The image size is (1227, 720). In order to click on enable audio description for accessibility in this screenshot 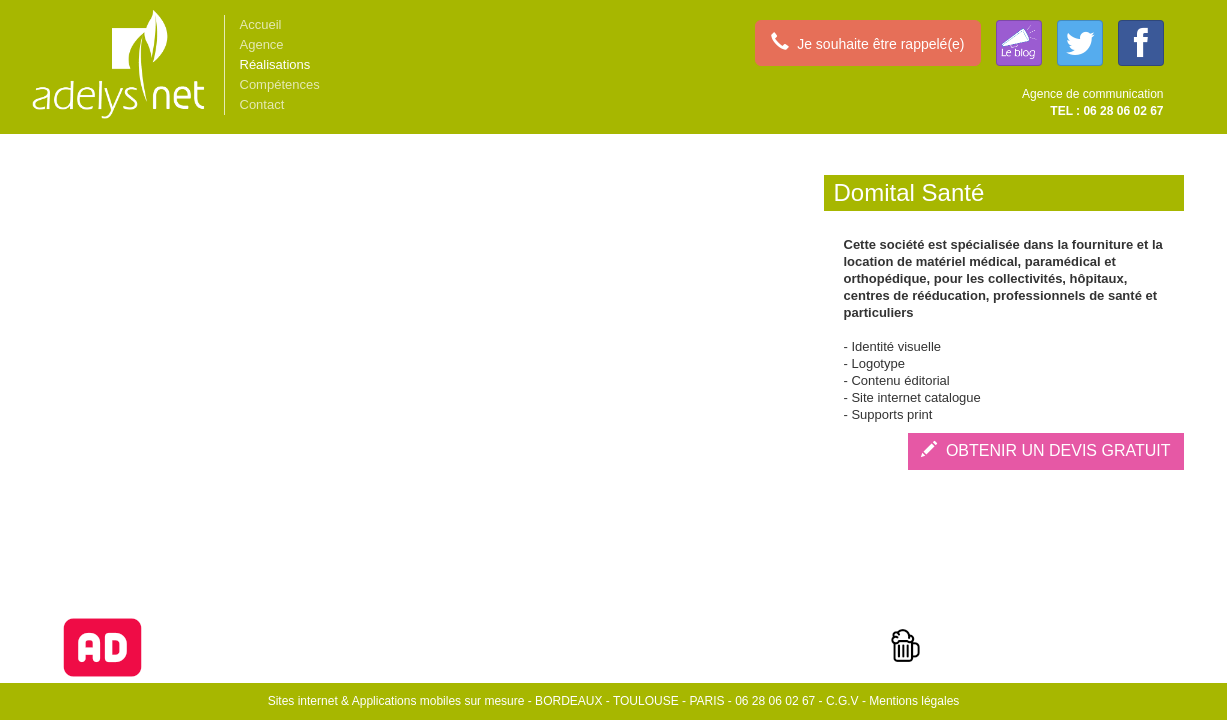, I will do `click(102, 647)`.